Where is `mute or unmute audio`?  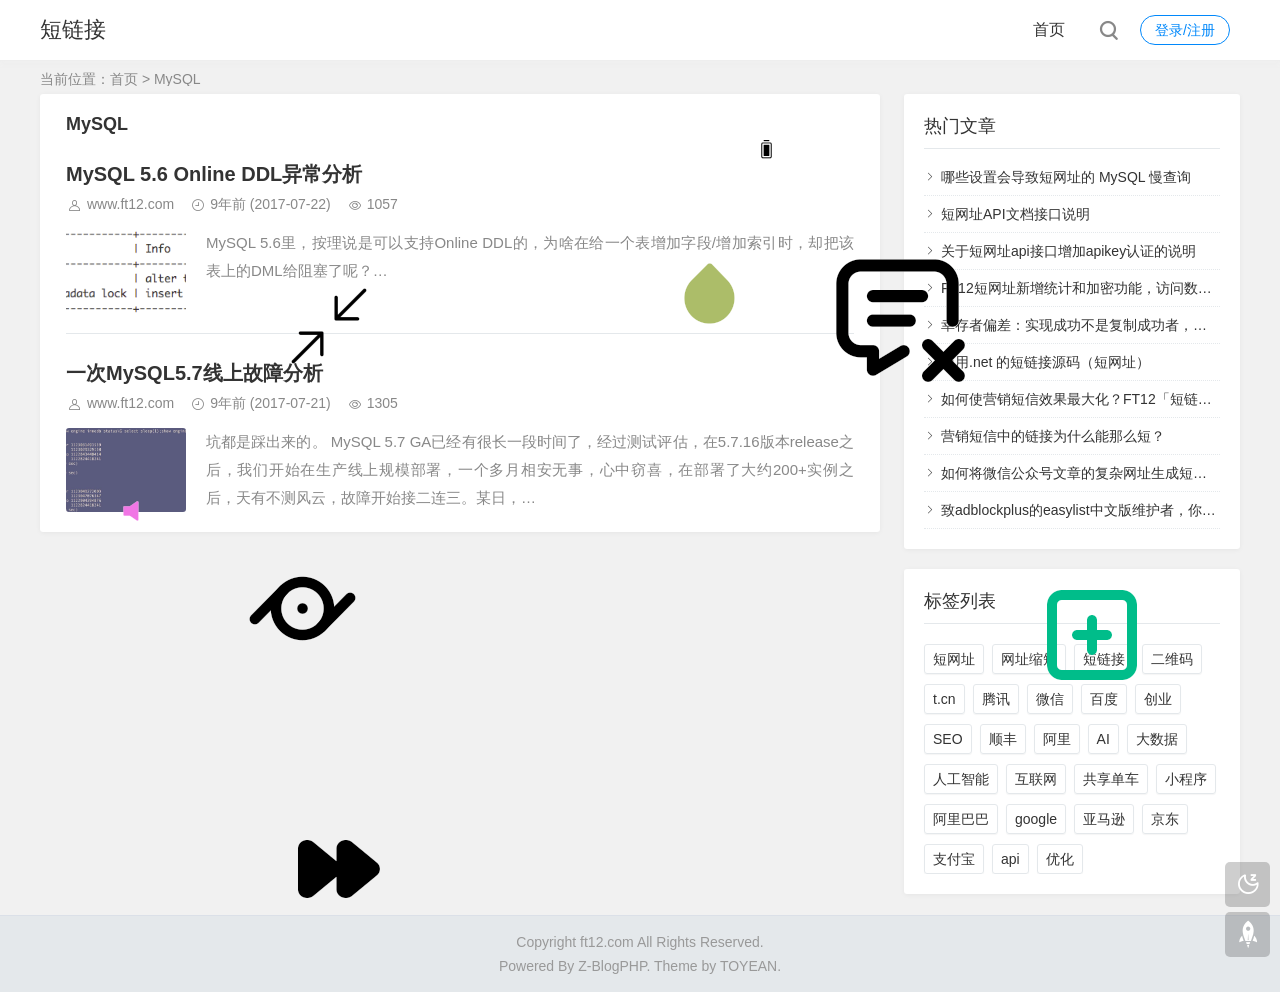 mute or unmute audio is located at coordinates (132, 511).